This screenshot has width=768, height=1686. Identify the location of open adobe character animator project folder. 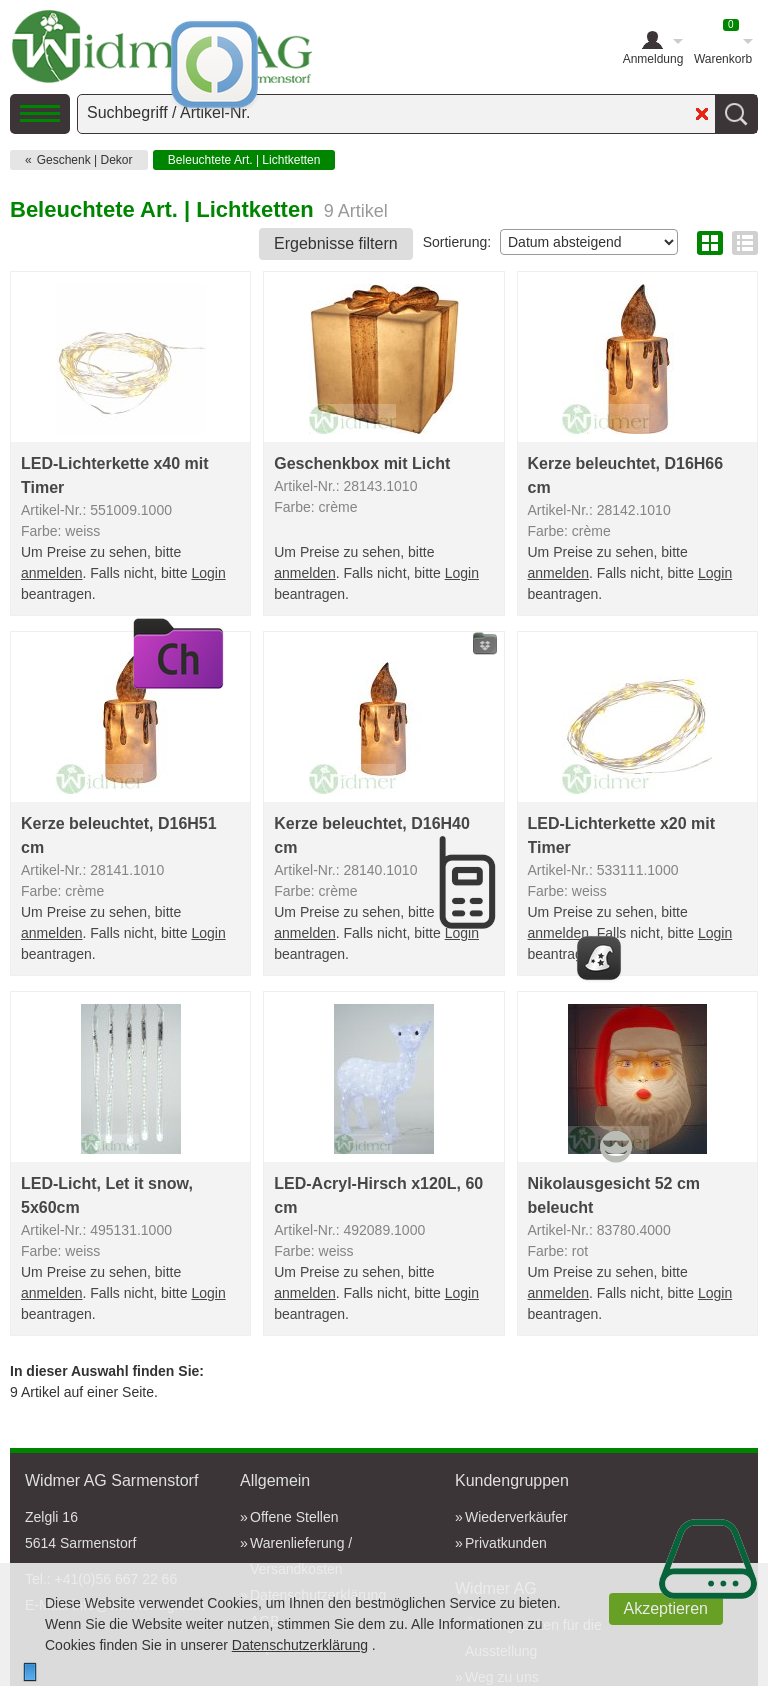
(178, 656).